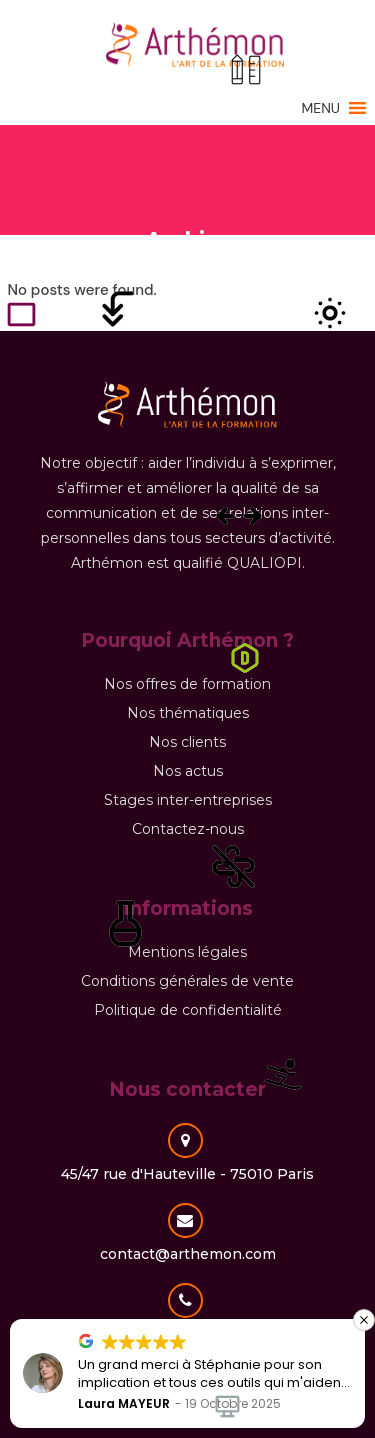  I want to click on api connection disabled, so click(233, 866).